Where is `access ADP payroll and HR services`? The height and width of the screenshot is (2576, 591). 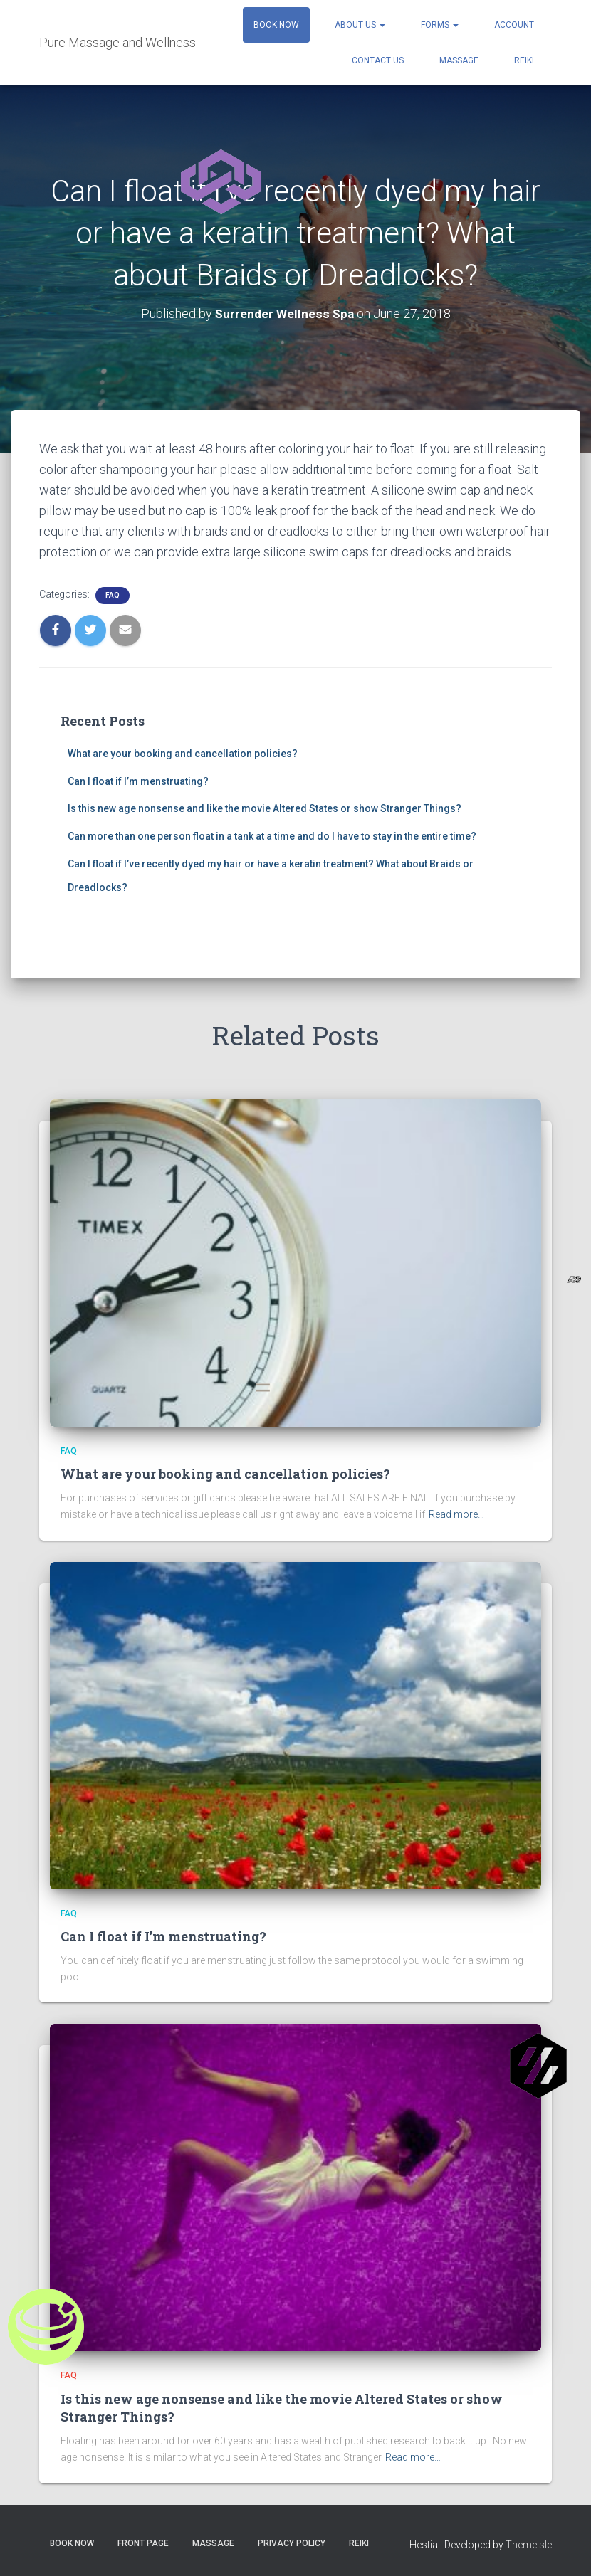
access ADP payroll and HR services is located at coordinates (574, 1279).